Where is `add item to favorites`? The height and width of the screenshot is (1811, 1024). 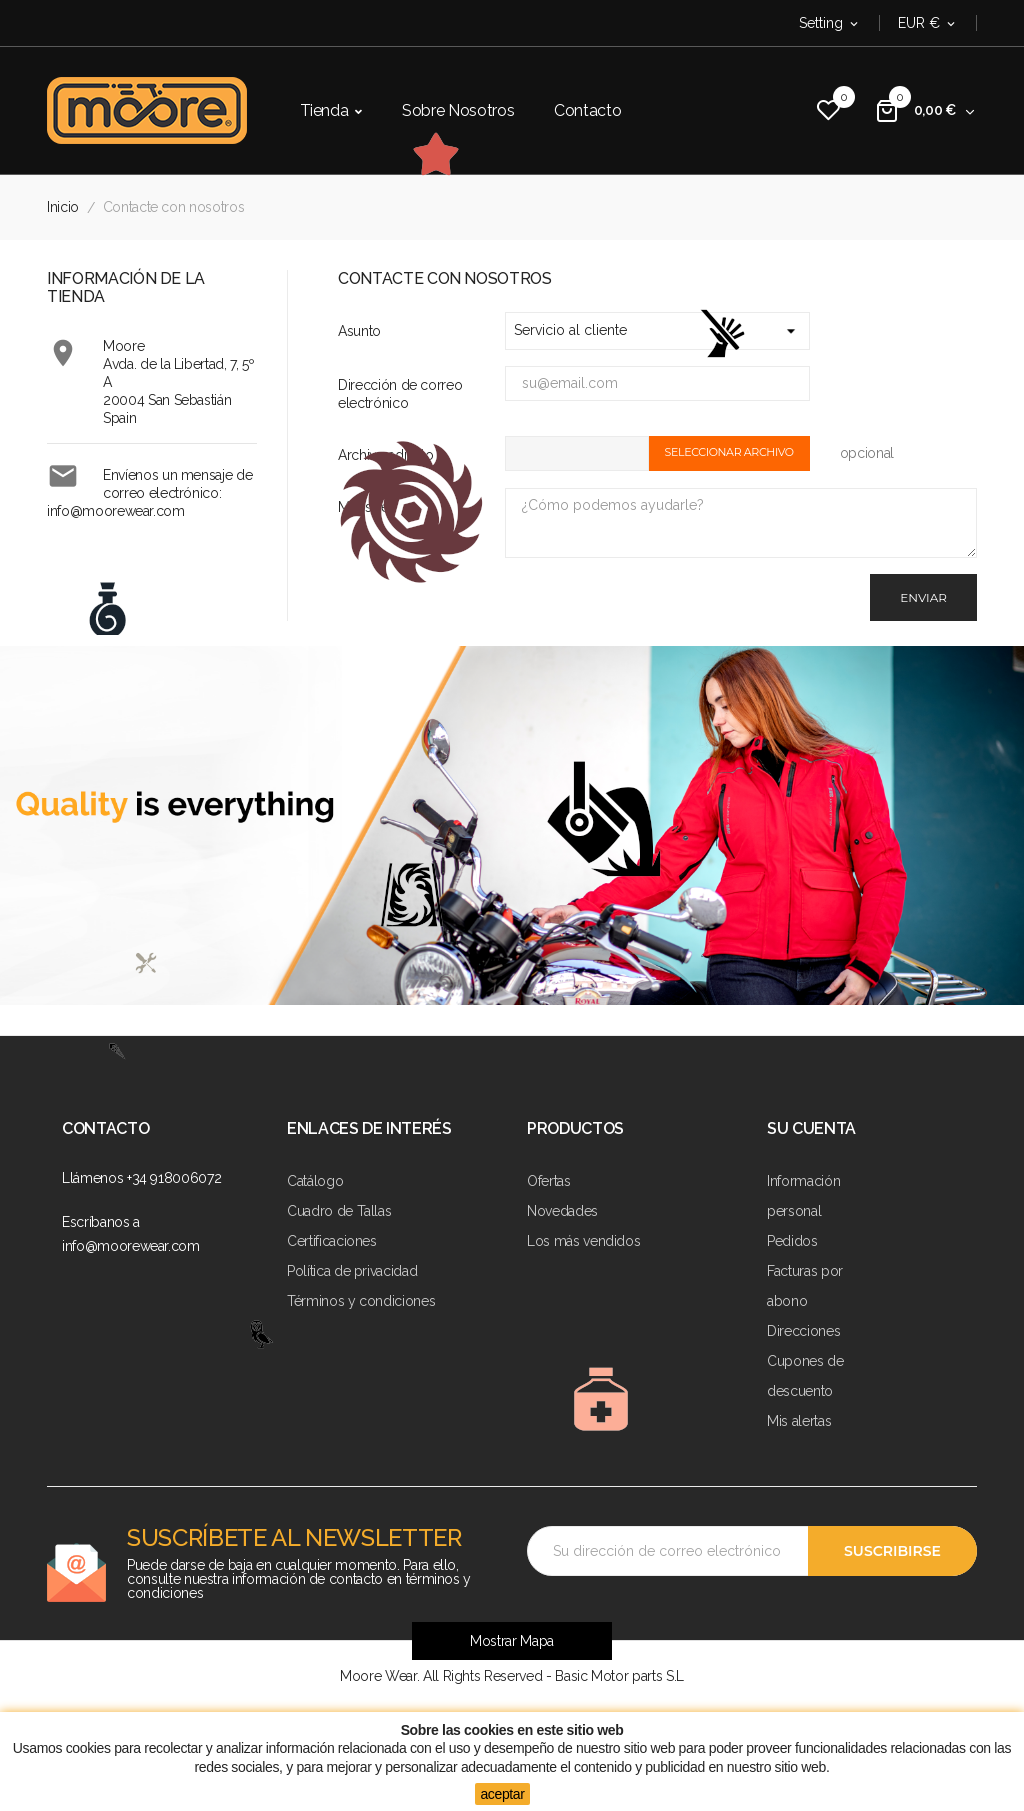
add item to favorites is located at coordinates (436, 154).